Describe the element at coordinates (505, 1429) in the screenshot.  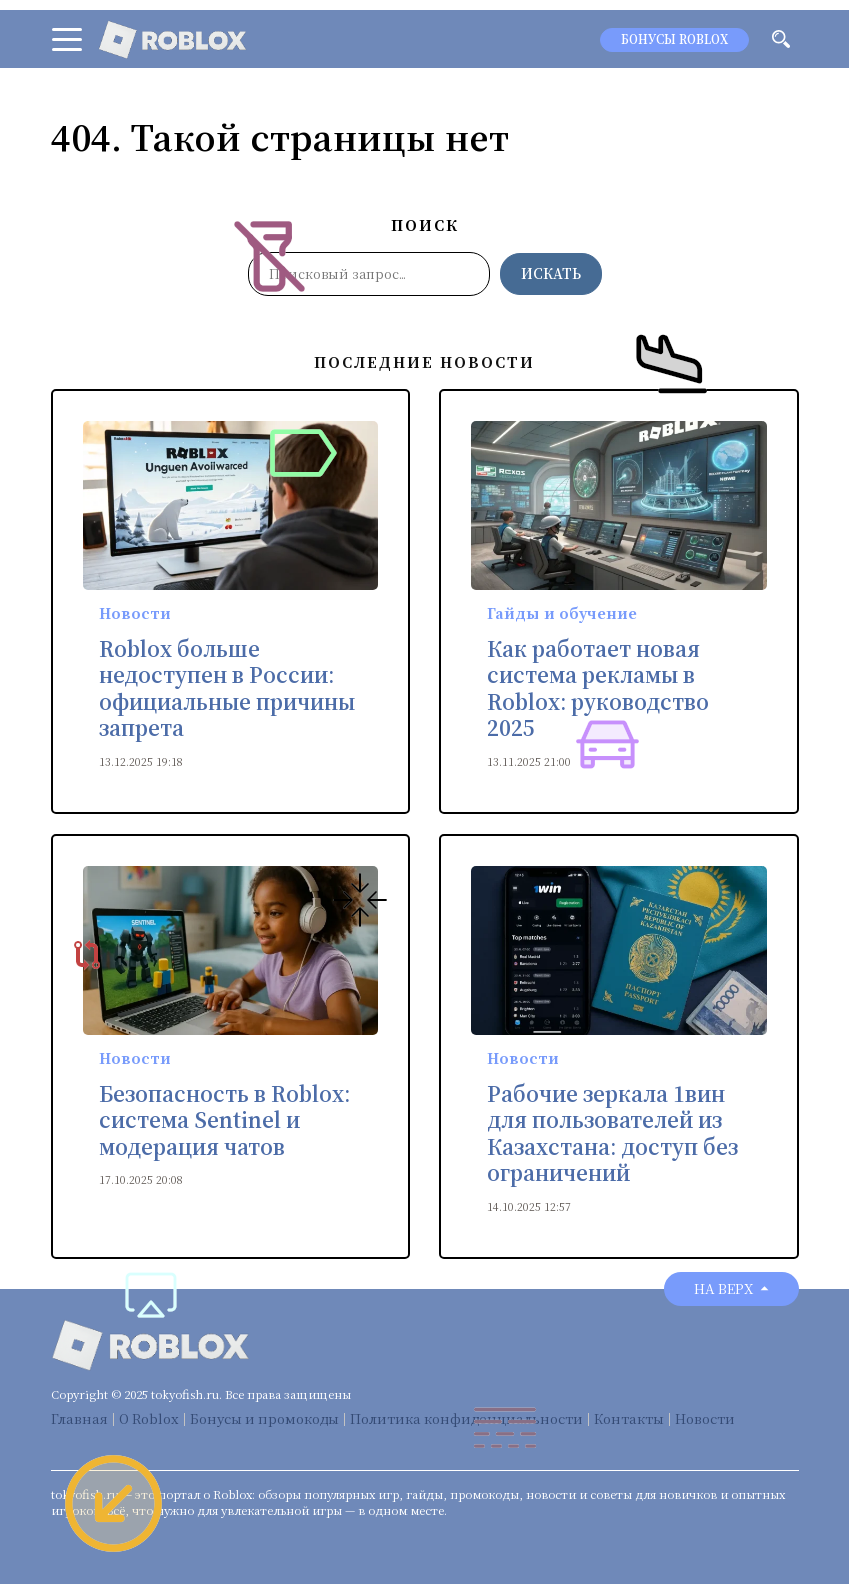
I see `apply a gradient effect to an element` at that location.